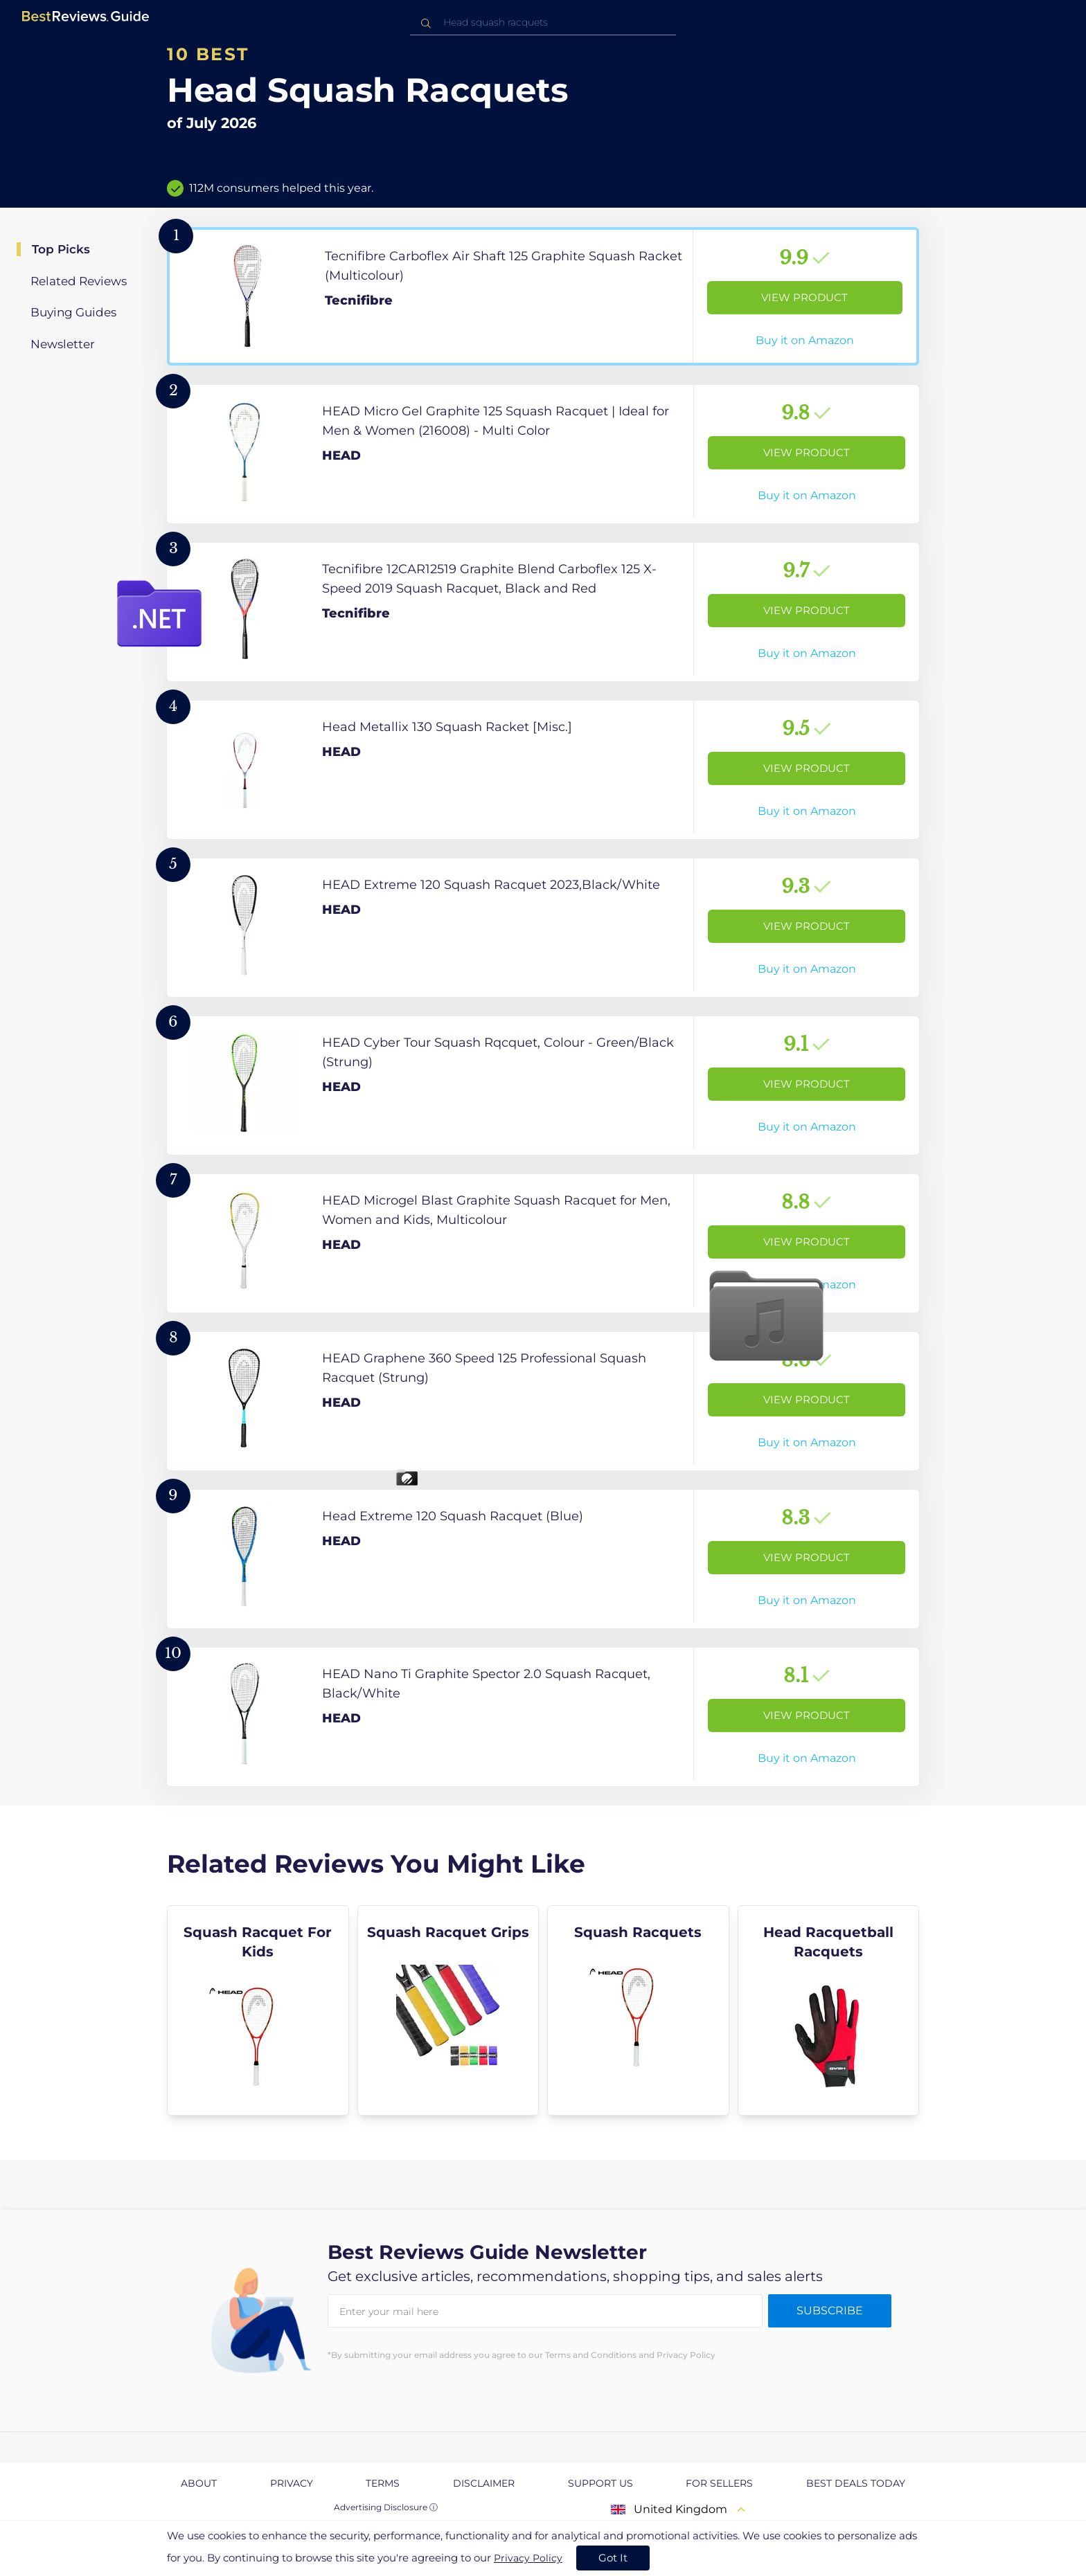 This screenshot has height=2576, width=1086. Describe the element at coordinates (407, 1477) in the screenshot. I see `folder containing PlanetScale database files` at that location.